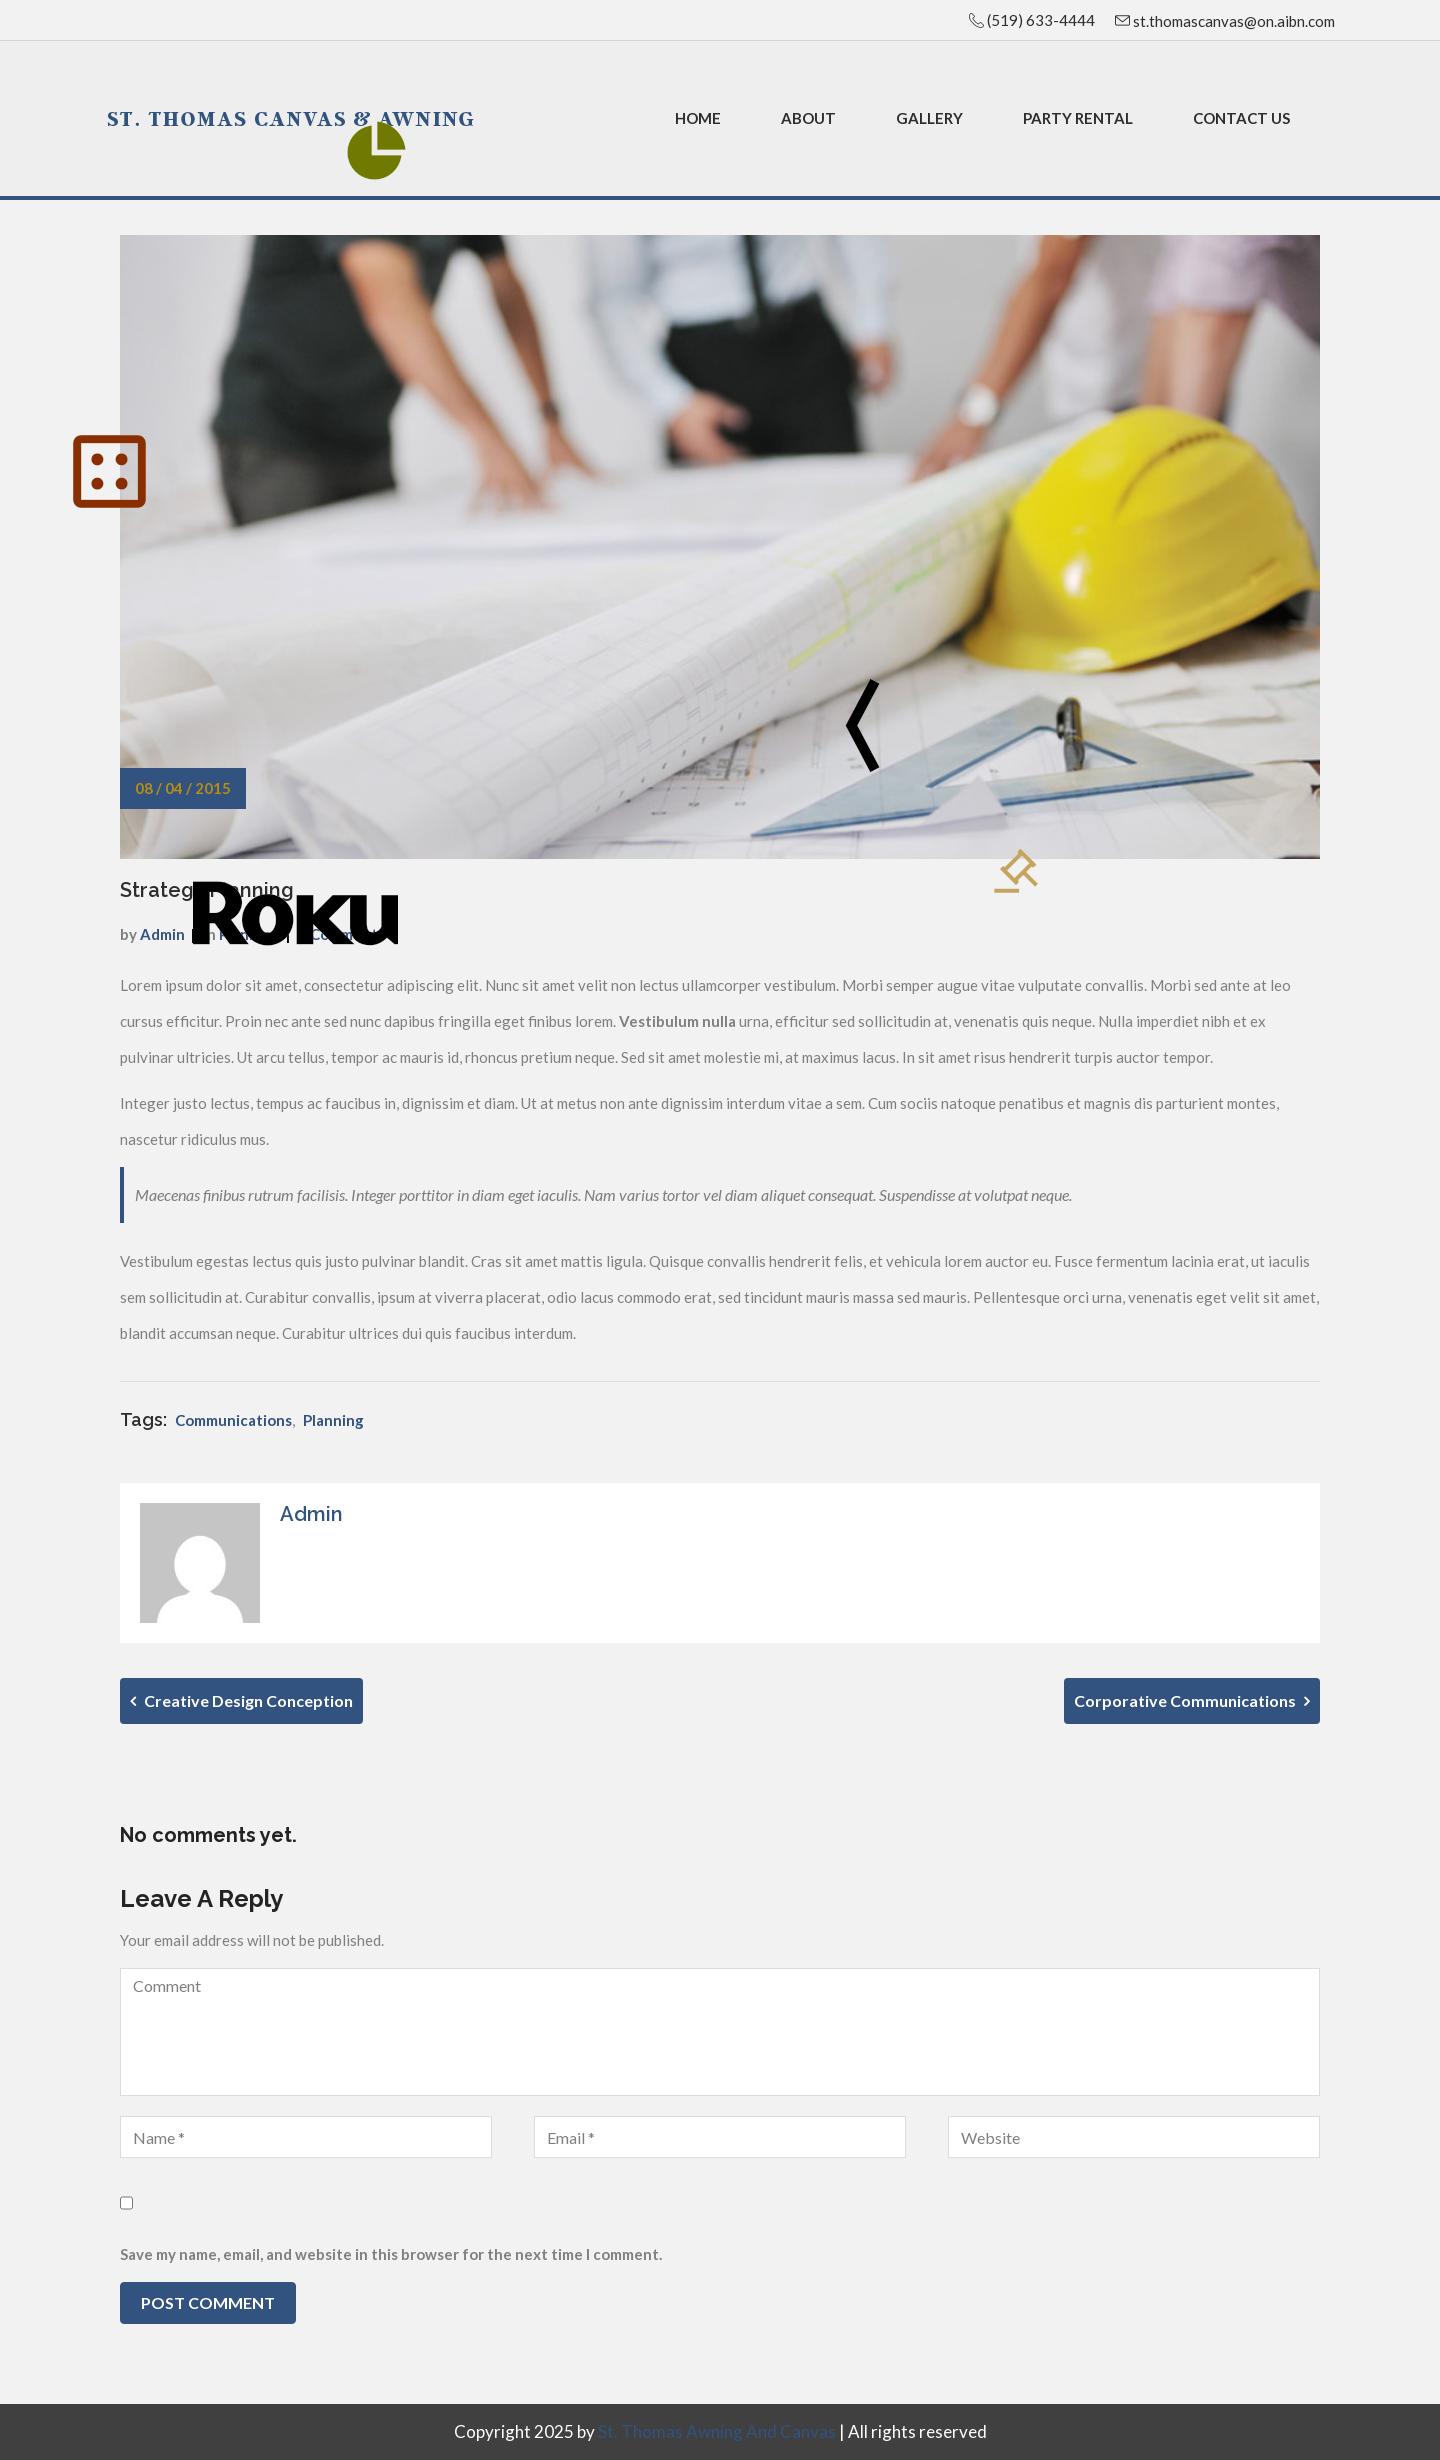  What do you see at coordinates (295, 913) in the screenshot?
I see `open the Roku app` at bounding box center [295, 913].